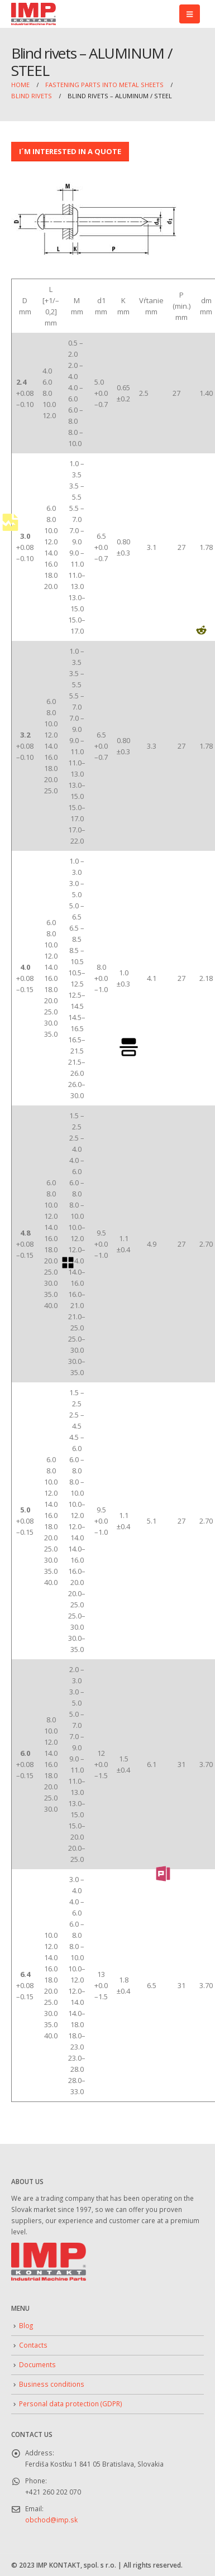  Describe the element at coordinates (201, 630) in the screenshot. I see `open the reddit app` at that location.